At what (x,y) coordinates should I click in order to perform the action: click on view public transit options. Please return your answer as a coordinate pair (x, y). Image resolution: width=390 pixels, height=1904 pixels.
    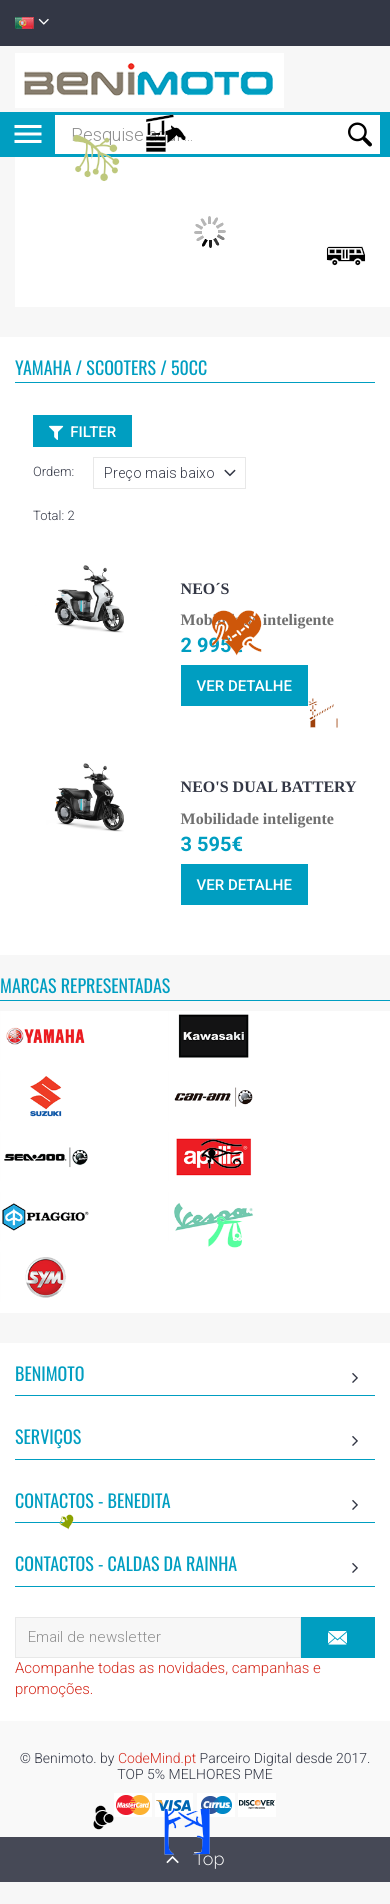
    Looking at the image, I should click on (346, 256).